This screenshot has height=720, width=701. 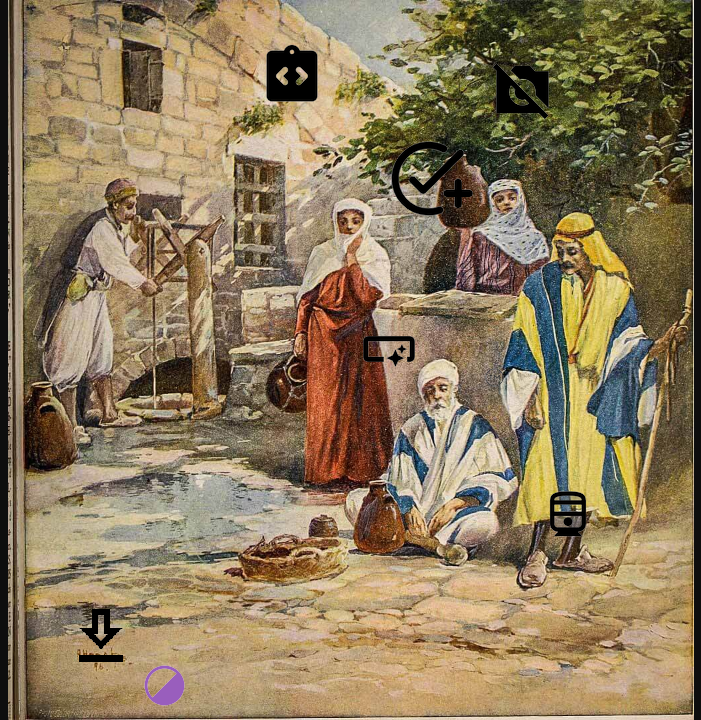 I want to click on add a new task to your list, so click(x=428, y=178).